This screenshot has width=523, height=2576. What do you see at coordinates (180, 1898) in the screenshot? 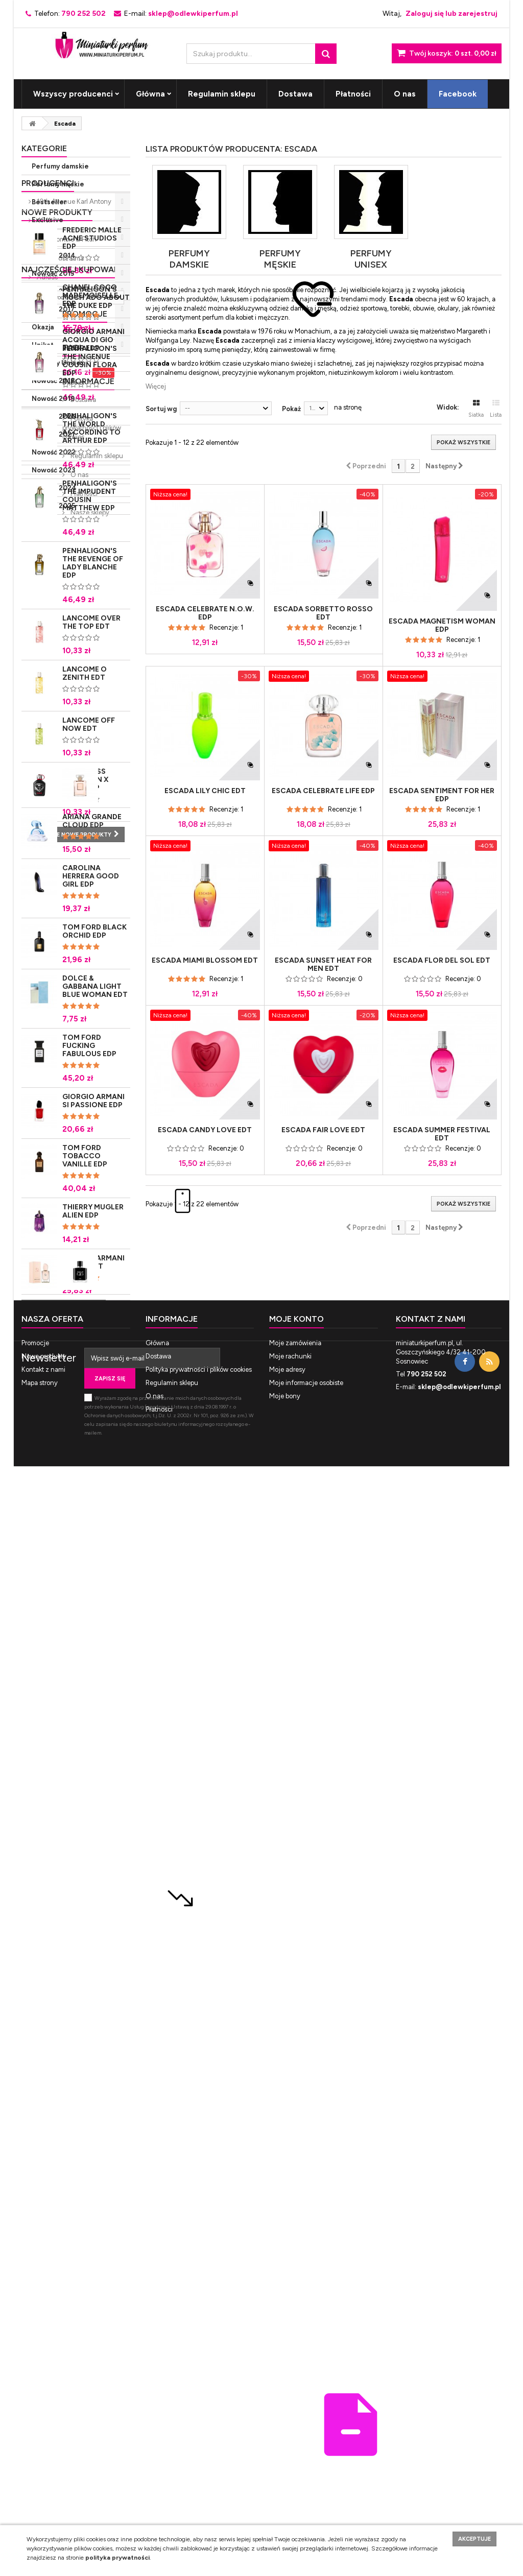
I see `indicates a declining trend or decrease in value` at bounding box center [180, 1898].